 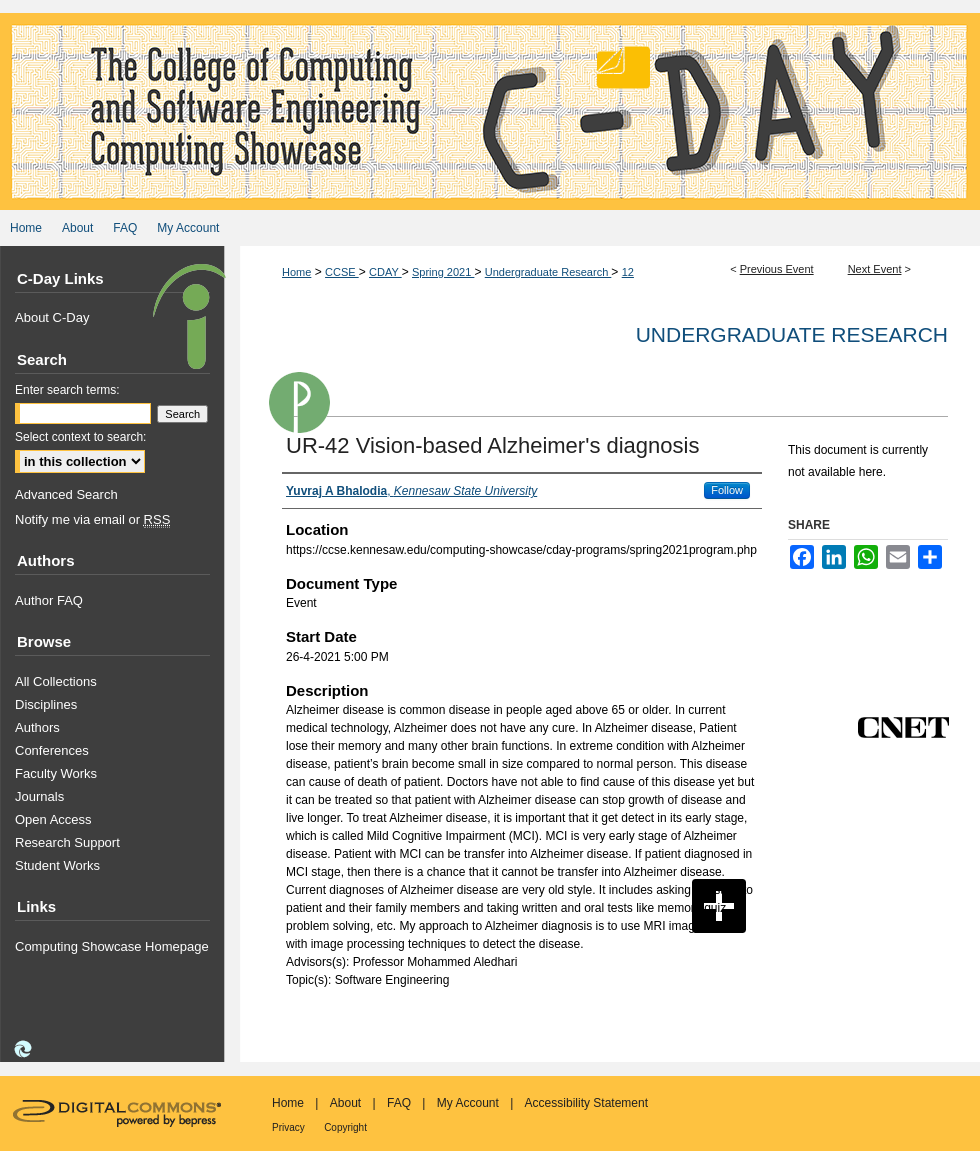 I want to click on open the Indeed job search app, so click(x=189, y=316).